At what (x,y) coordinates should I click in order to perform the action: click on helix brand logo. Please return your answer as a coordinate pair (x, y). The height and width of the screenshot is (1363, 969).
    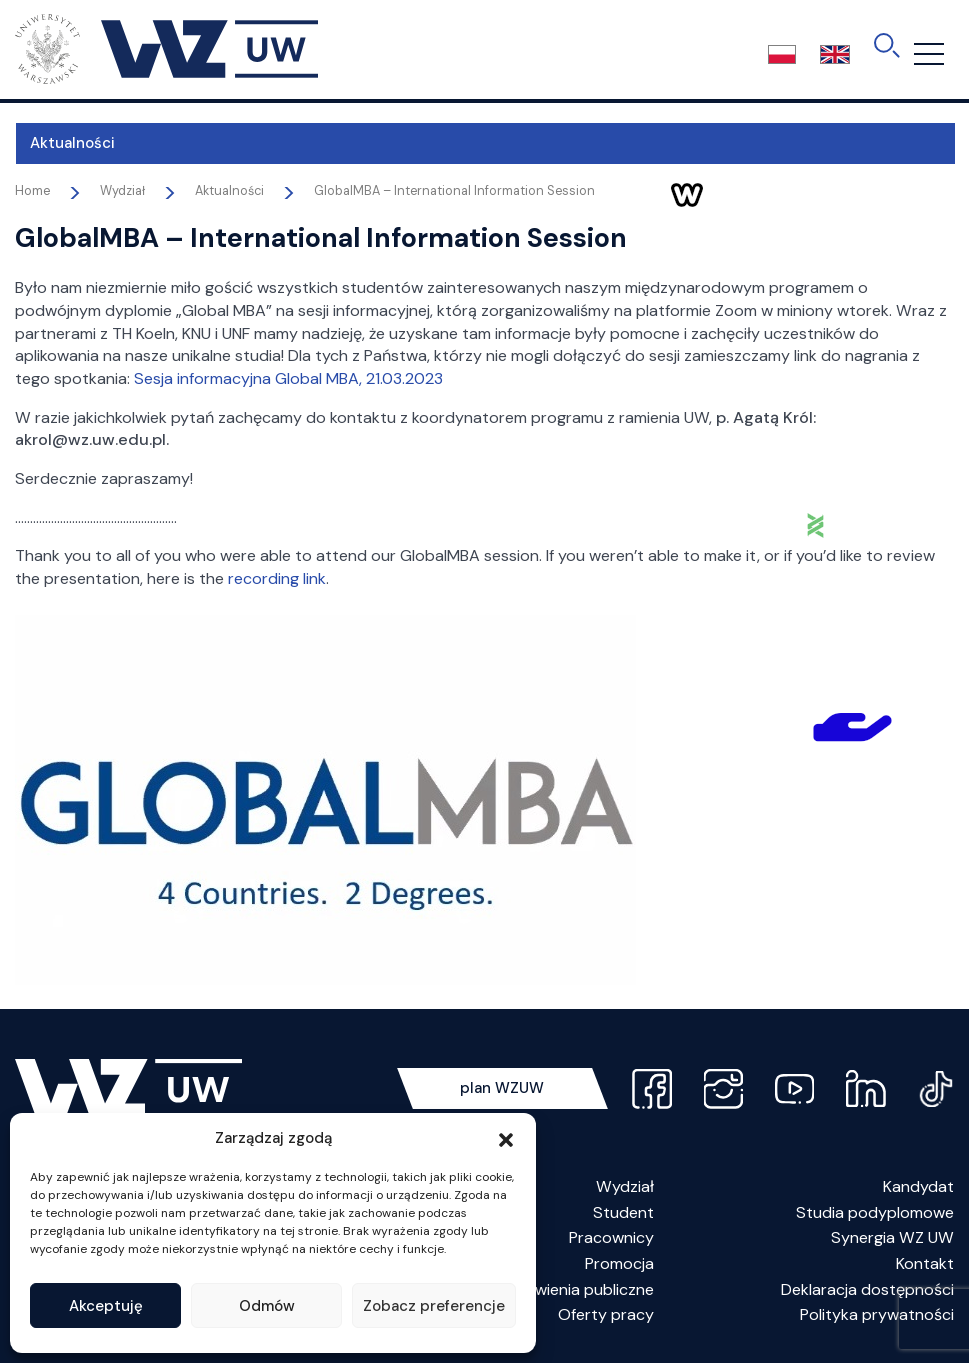
    Looking at the image, I should click on (815, 525).